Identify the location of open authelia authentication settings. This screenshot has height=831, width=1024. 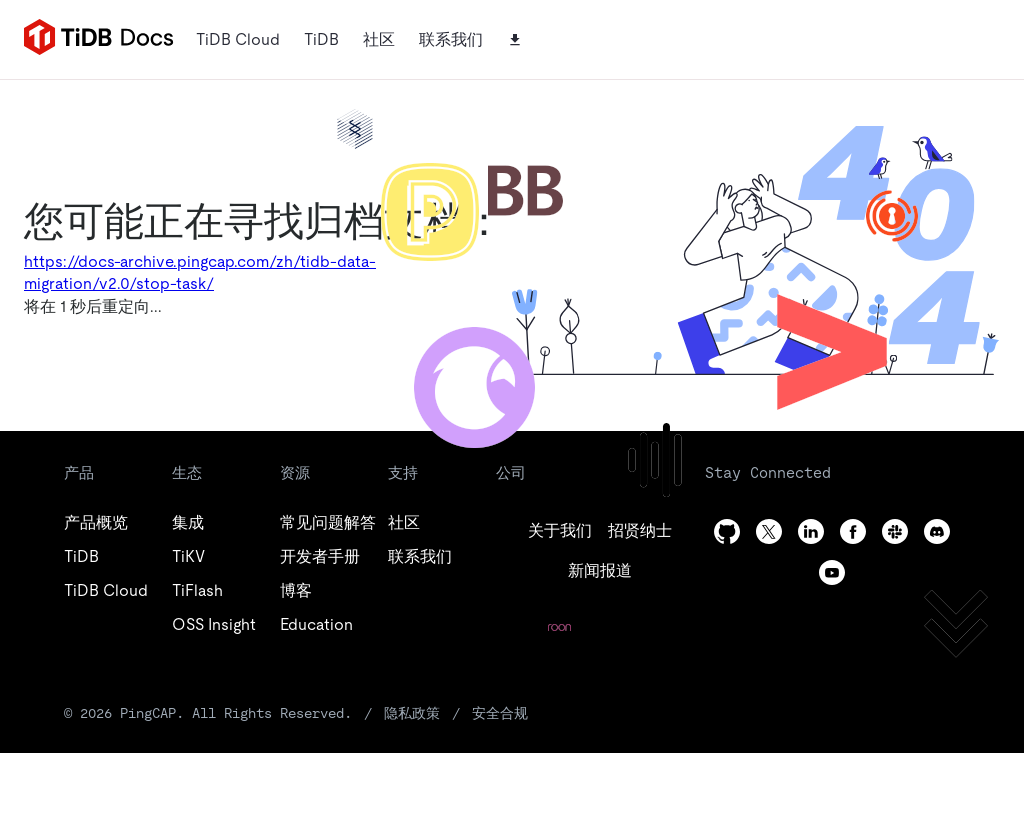
(892, 216).